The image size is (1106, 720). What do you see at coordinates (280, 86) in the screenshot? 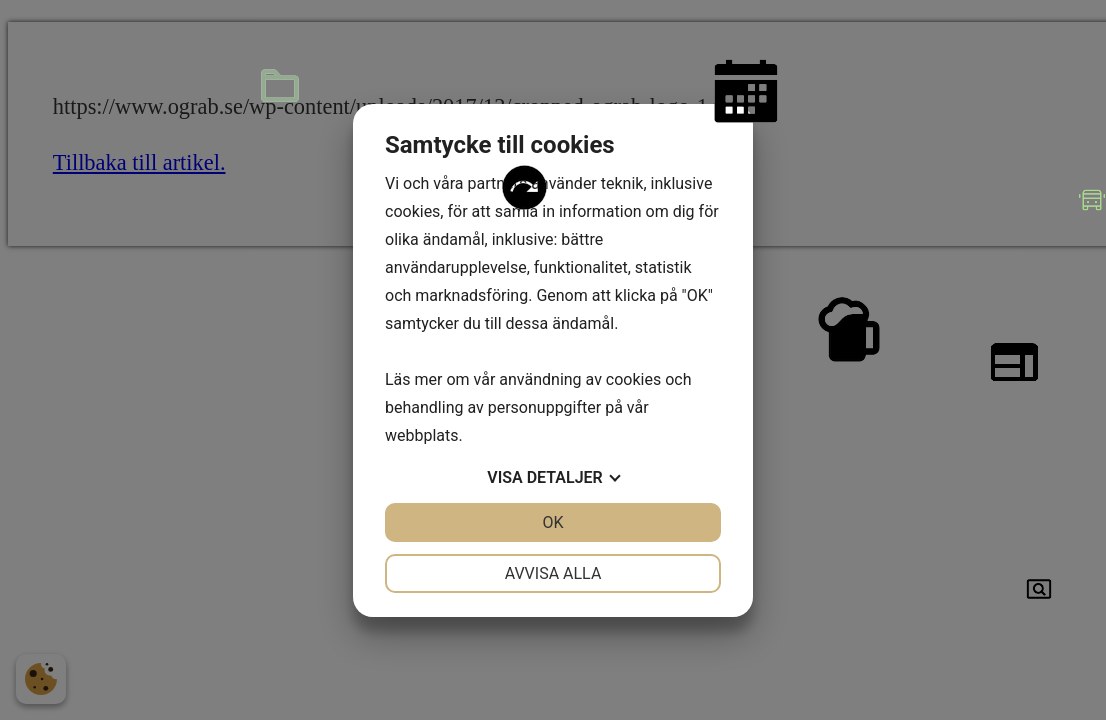
I see `access your files and documents` at bounding box center [280, 86].